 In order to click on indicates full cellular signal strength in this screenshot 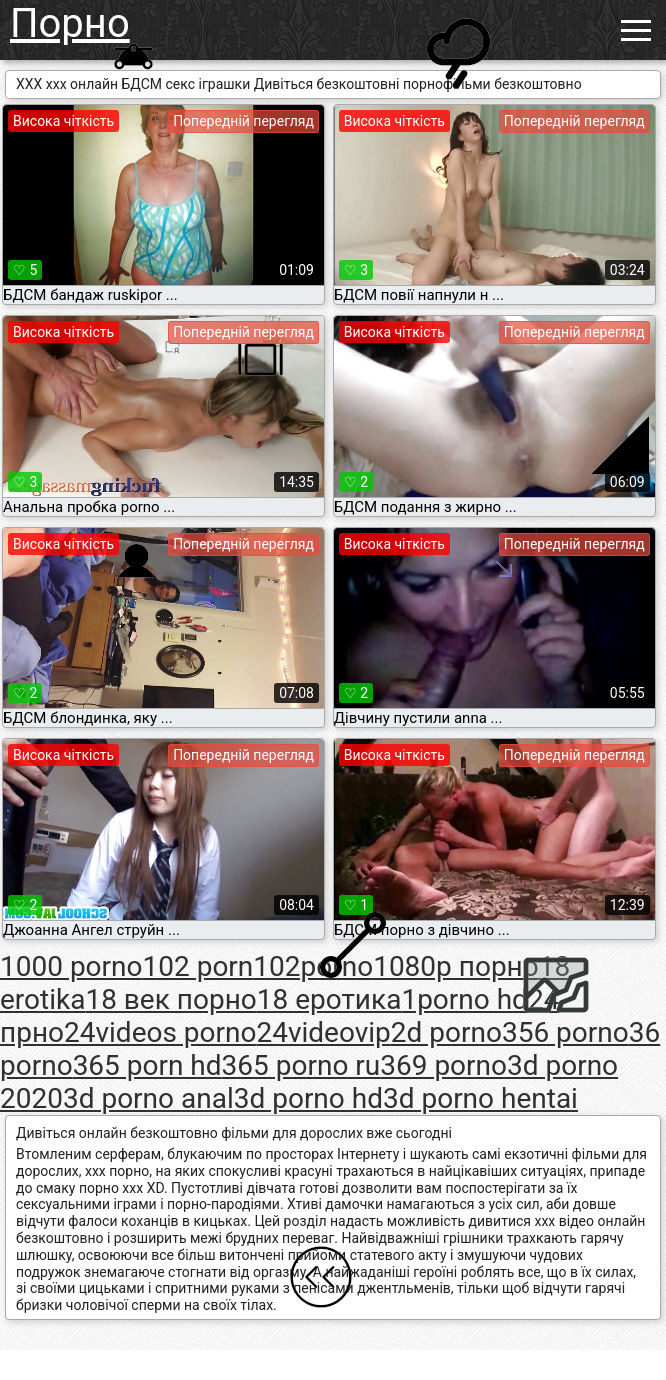, I will do `click(620, 445)`.